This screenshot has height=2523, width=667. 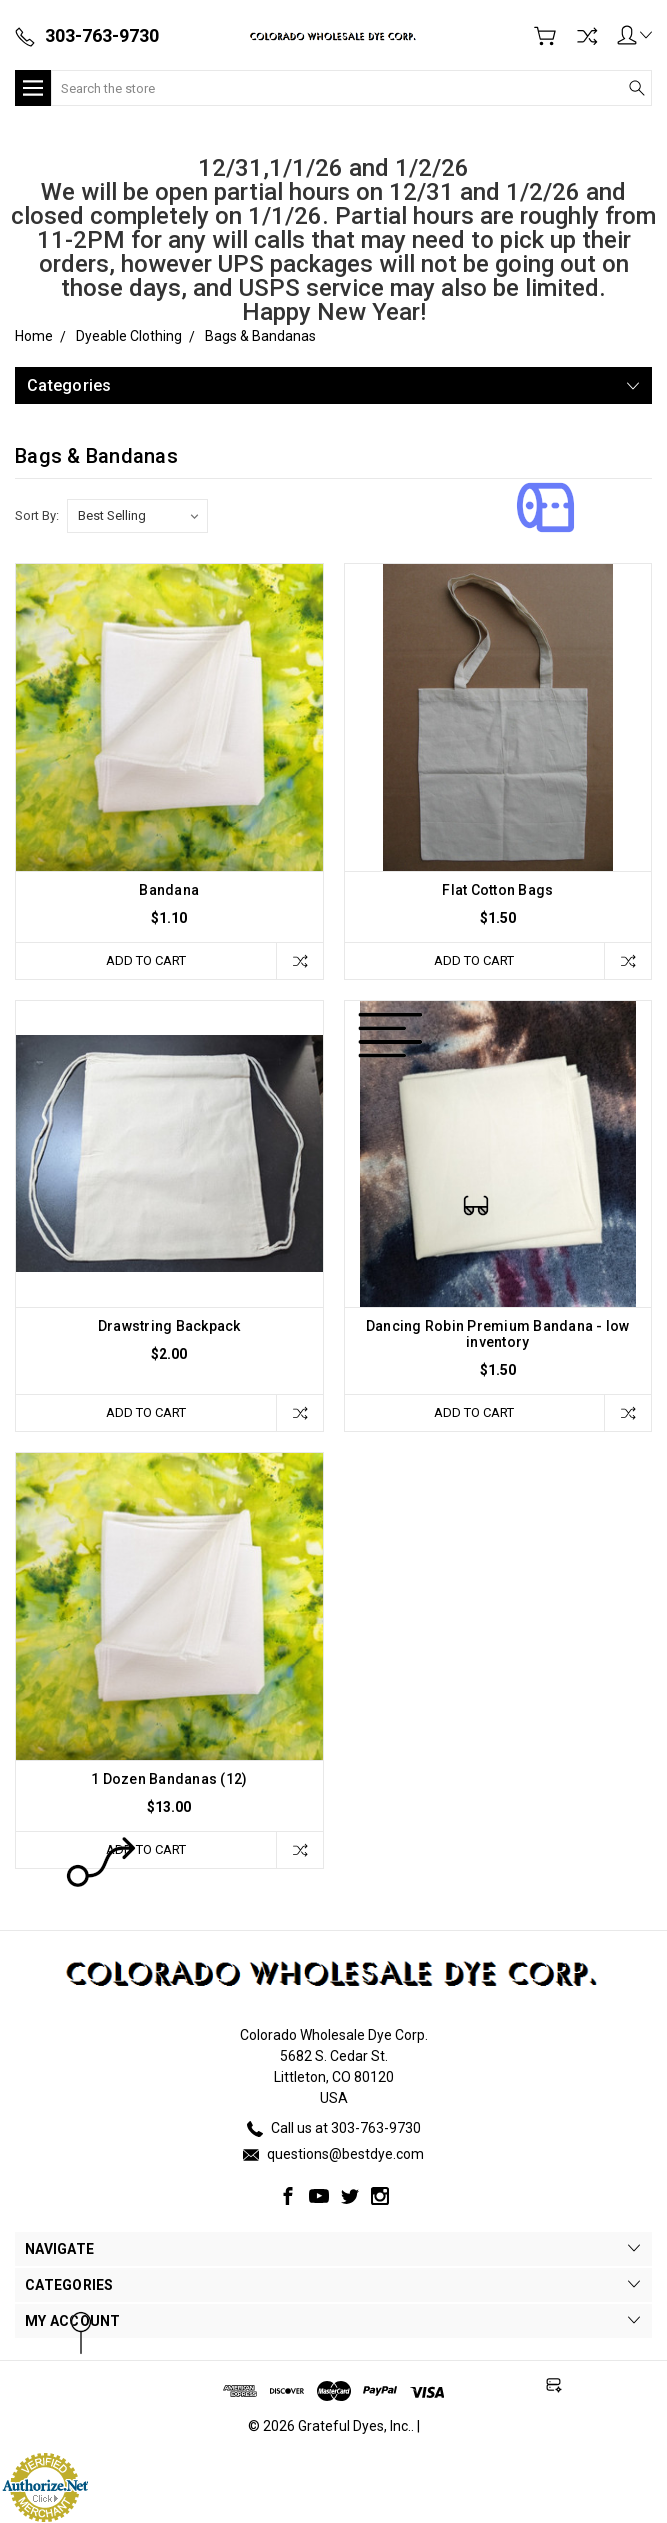 What do you see at coordinates (553, 2384) in the screenshot?
I see `access AI-powered server features` at bounding box center [553, 2384].